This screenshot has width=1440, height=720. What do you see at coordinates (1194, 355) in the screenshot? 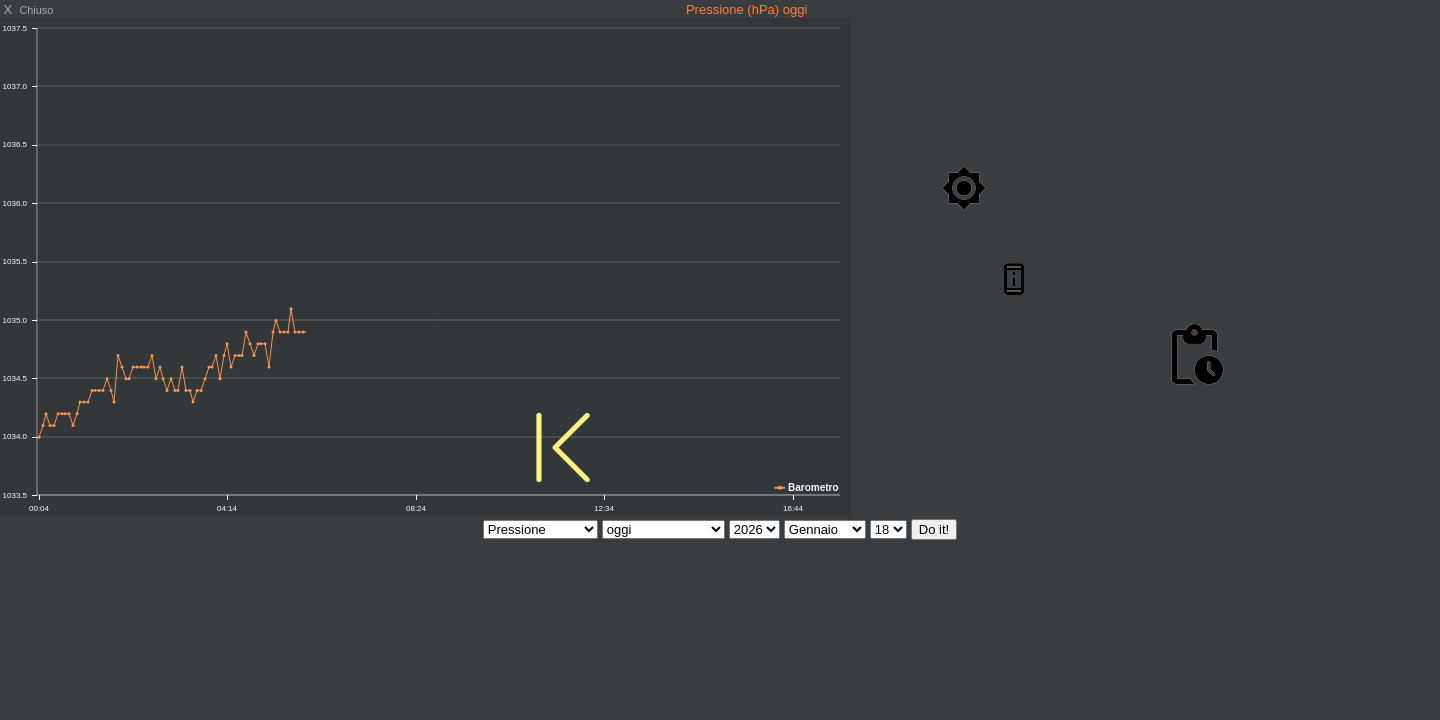
I see `view tasks awaiting completion` at bounding box center [1194, 355].